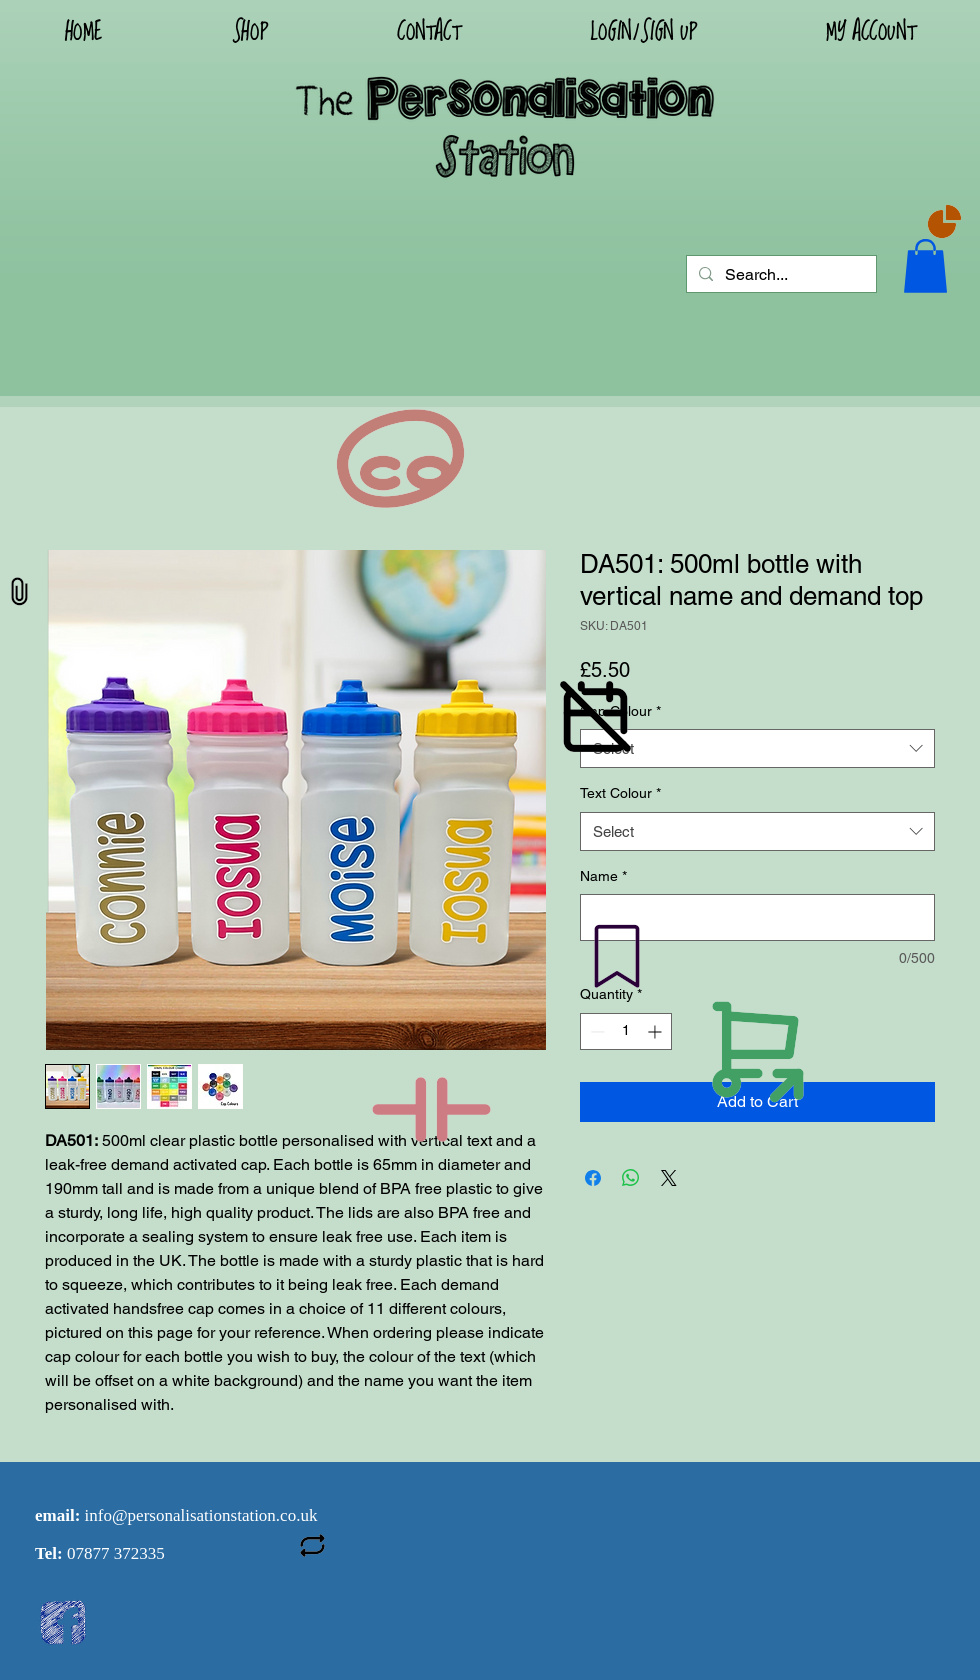 This screenshot has height=1680, width=980. I want to click on attach a file to your message, so click(19, 591).